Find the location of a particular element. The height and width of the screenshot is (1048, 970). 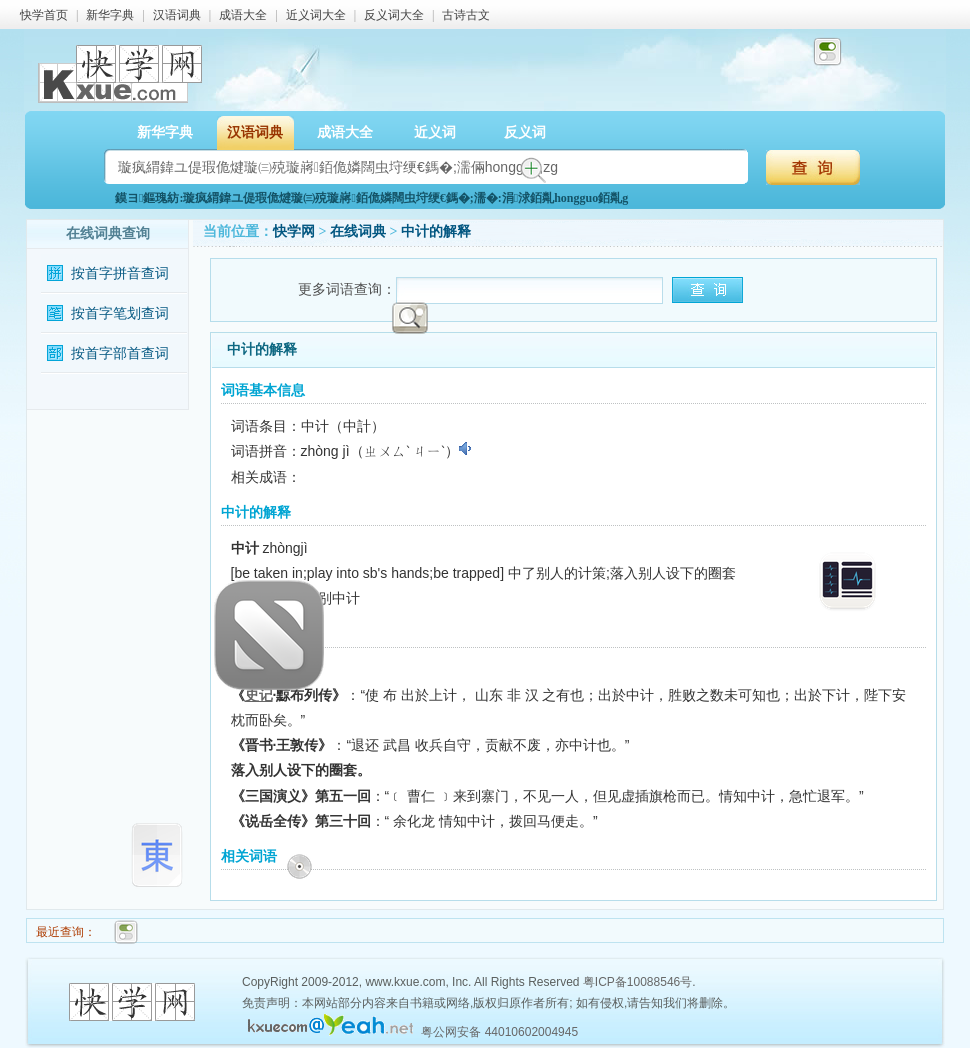

open gnome tweaks to customize system settings is located at coordinates (827, 51).